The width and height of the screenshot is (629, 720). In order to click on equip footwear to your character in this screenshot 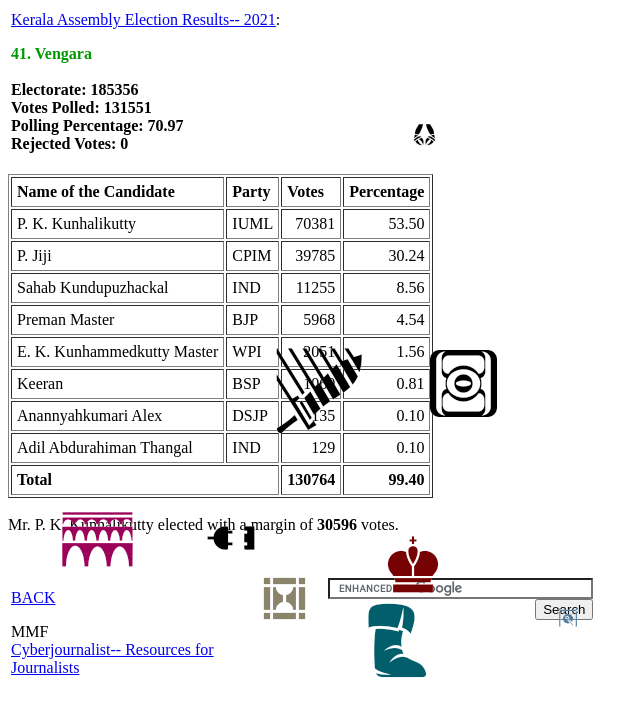, I will do `click(392, 640)`.